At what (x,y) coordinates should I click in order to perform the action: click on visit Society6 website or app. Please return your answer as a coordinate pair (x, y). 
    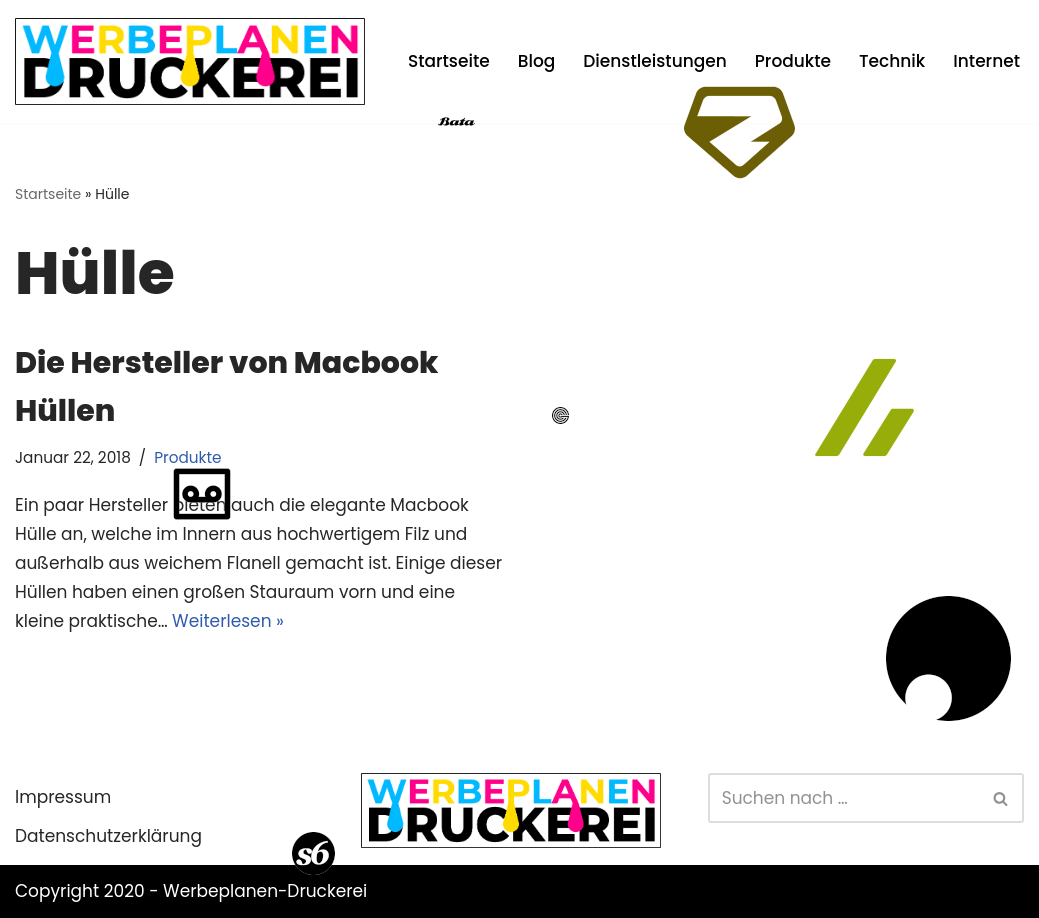
    Looking at the image, I should click on (313, 853).